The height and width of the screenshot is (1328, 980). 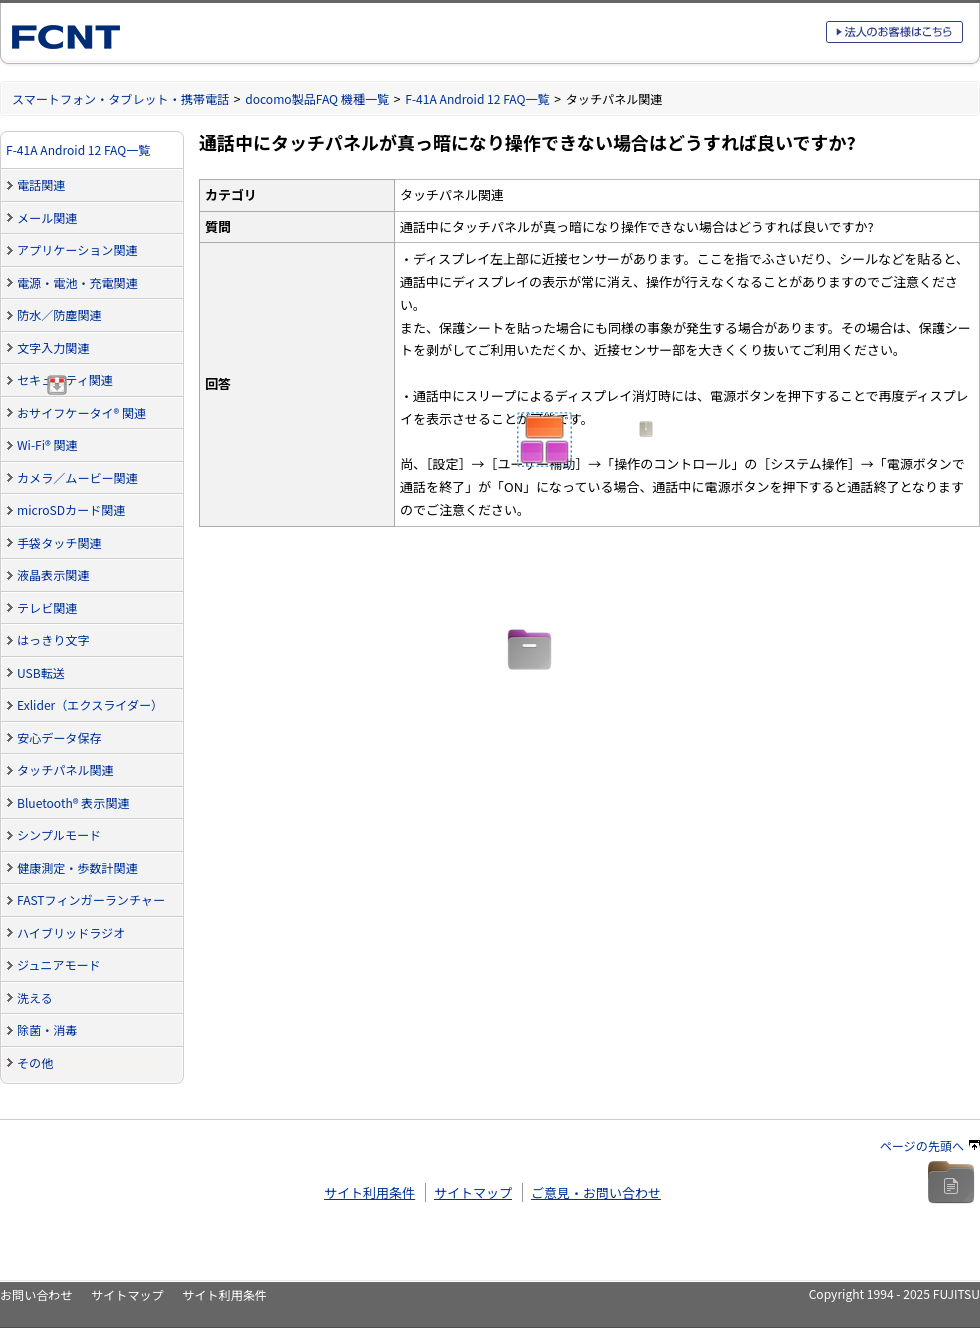 What do you see at coordinates (57, 385) in the screenshot?
I see `open Transmission BitTorrent client` at bounding box center [57, 385].